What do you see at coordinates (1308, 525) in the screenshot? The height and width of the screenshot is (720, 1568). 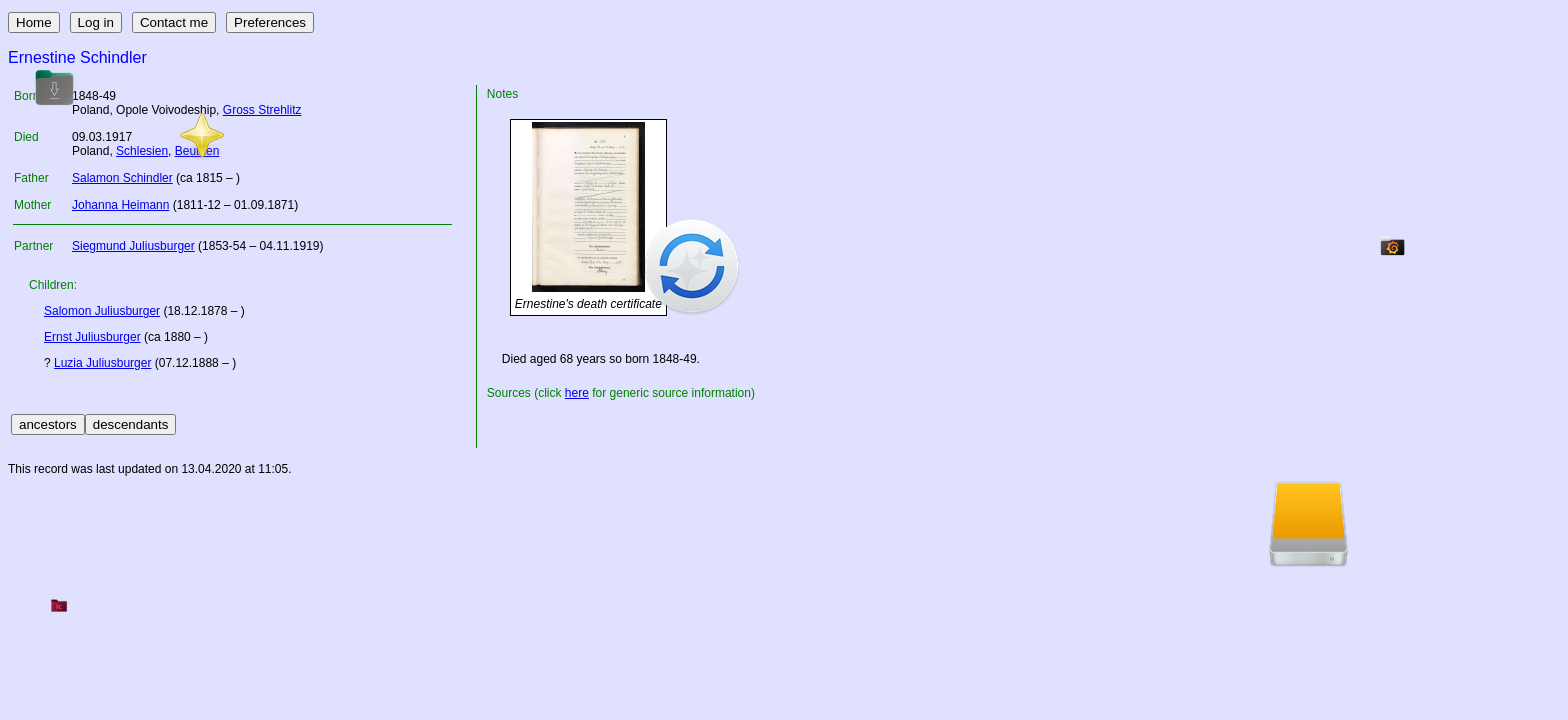 I see `access external storage drives` at bounding box center [1308, 525].